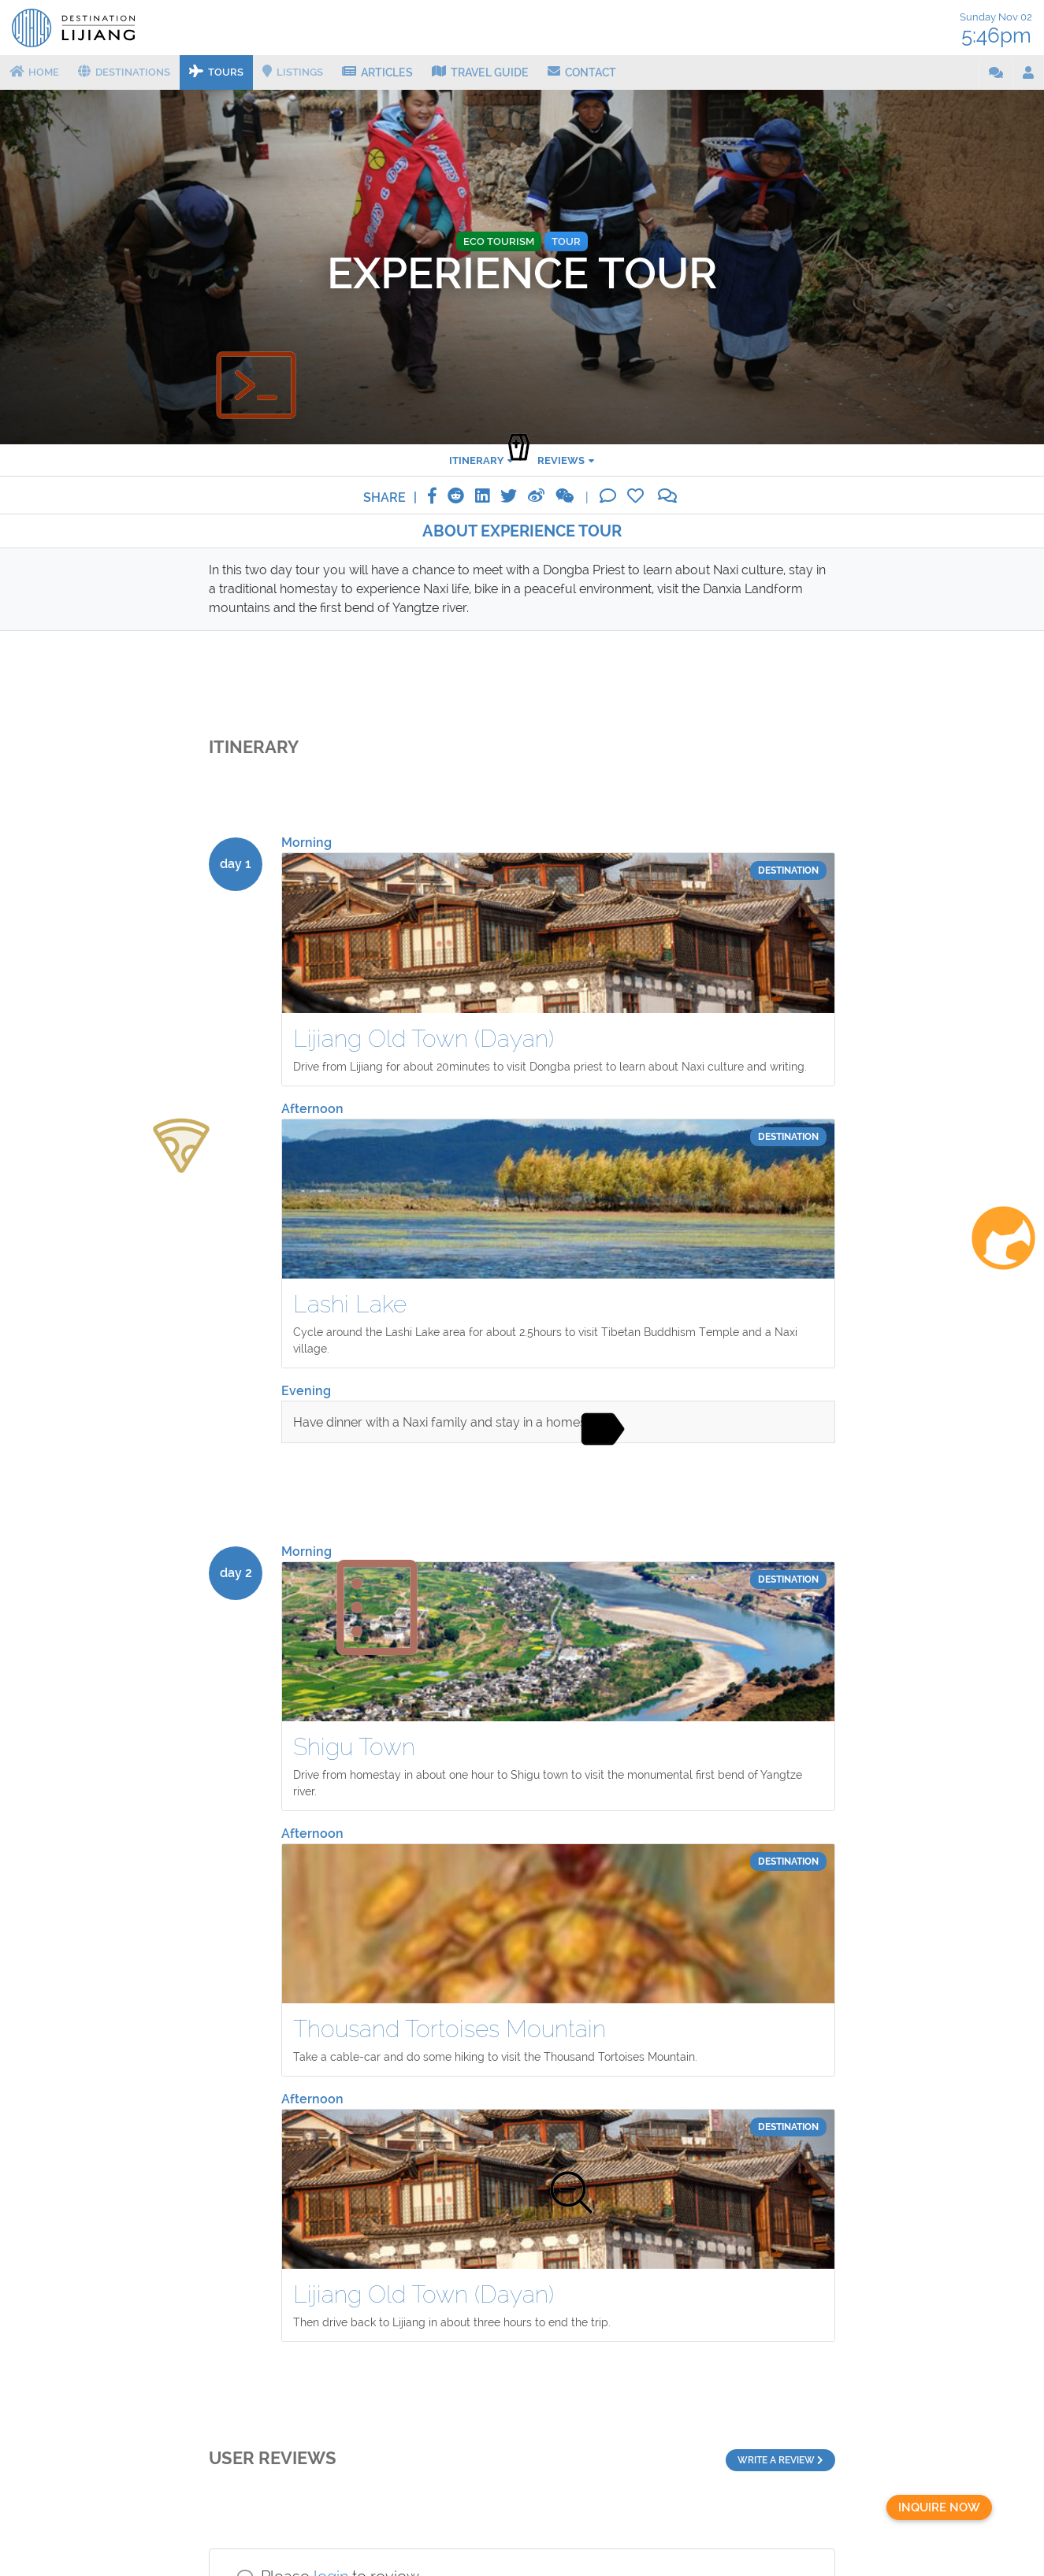  What do you see at coordinates (1003, 1238) in the screenshot?
I see `switch to international or global settings` at bounding box center [1003, 1238].